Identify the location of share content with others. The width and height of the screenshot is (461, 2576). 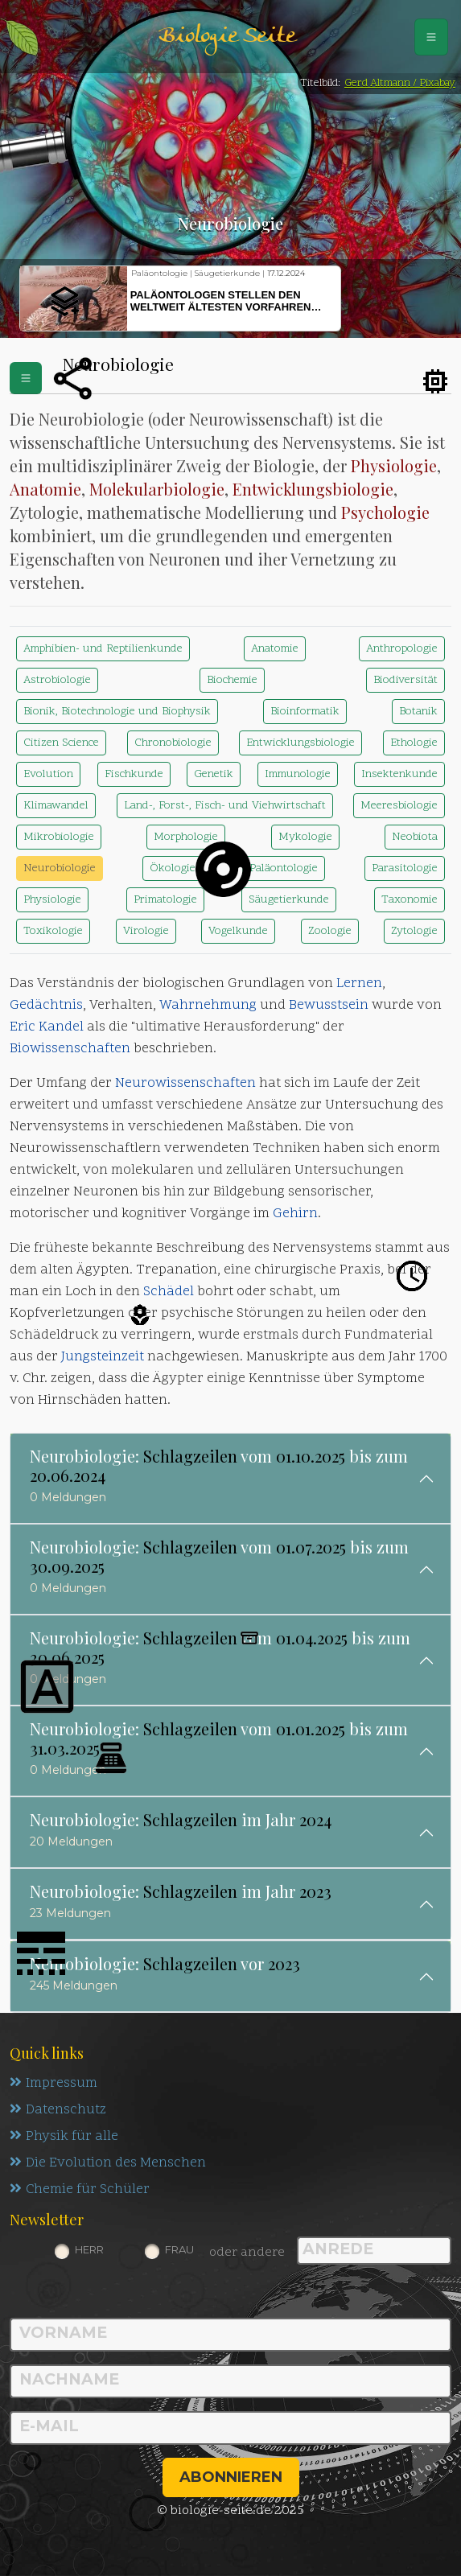
(72, 378).